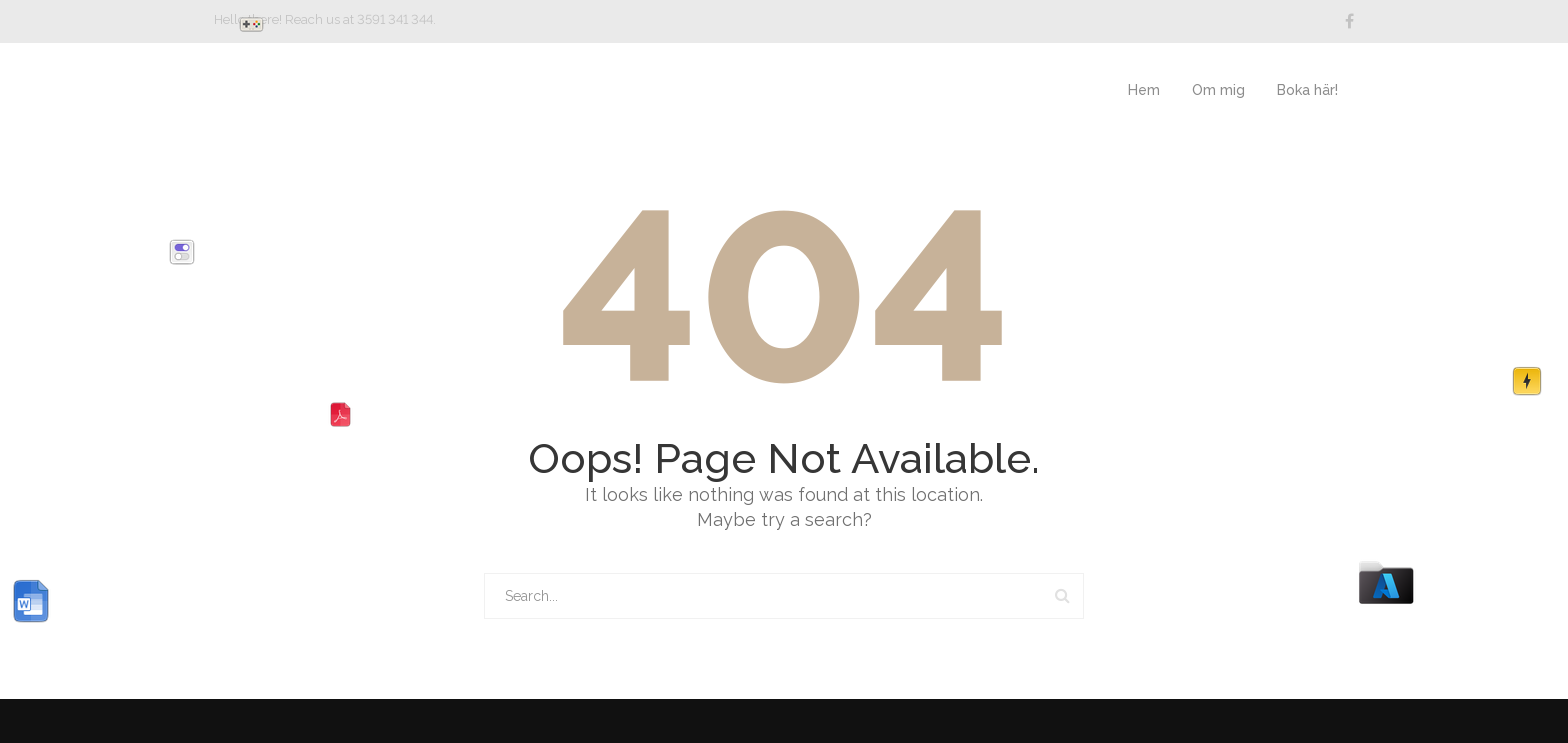  What do you see at coordinates (182, 252) in the screenshot?
I see `open gnome tweaks settings` at bounding box center [182, 252].